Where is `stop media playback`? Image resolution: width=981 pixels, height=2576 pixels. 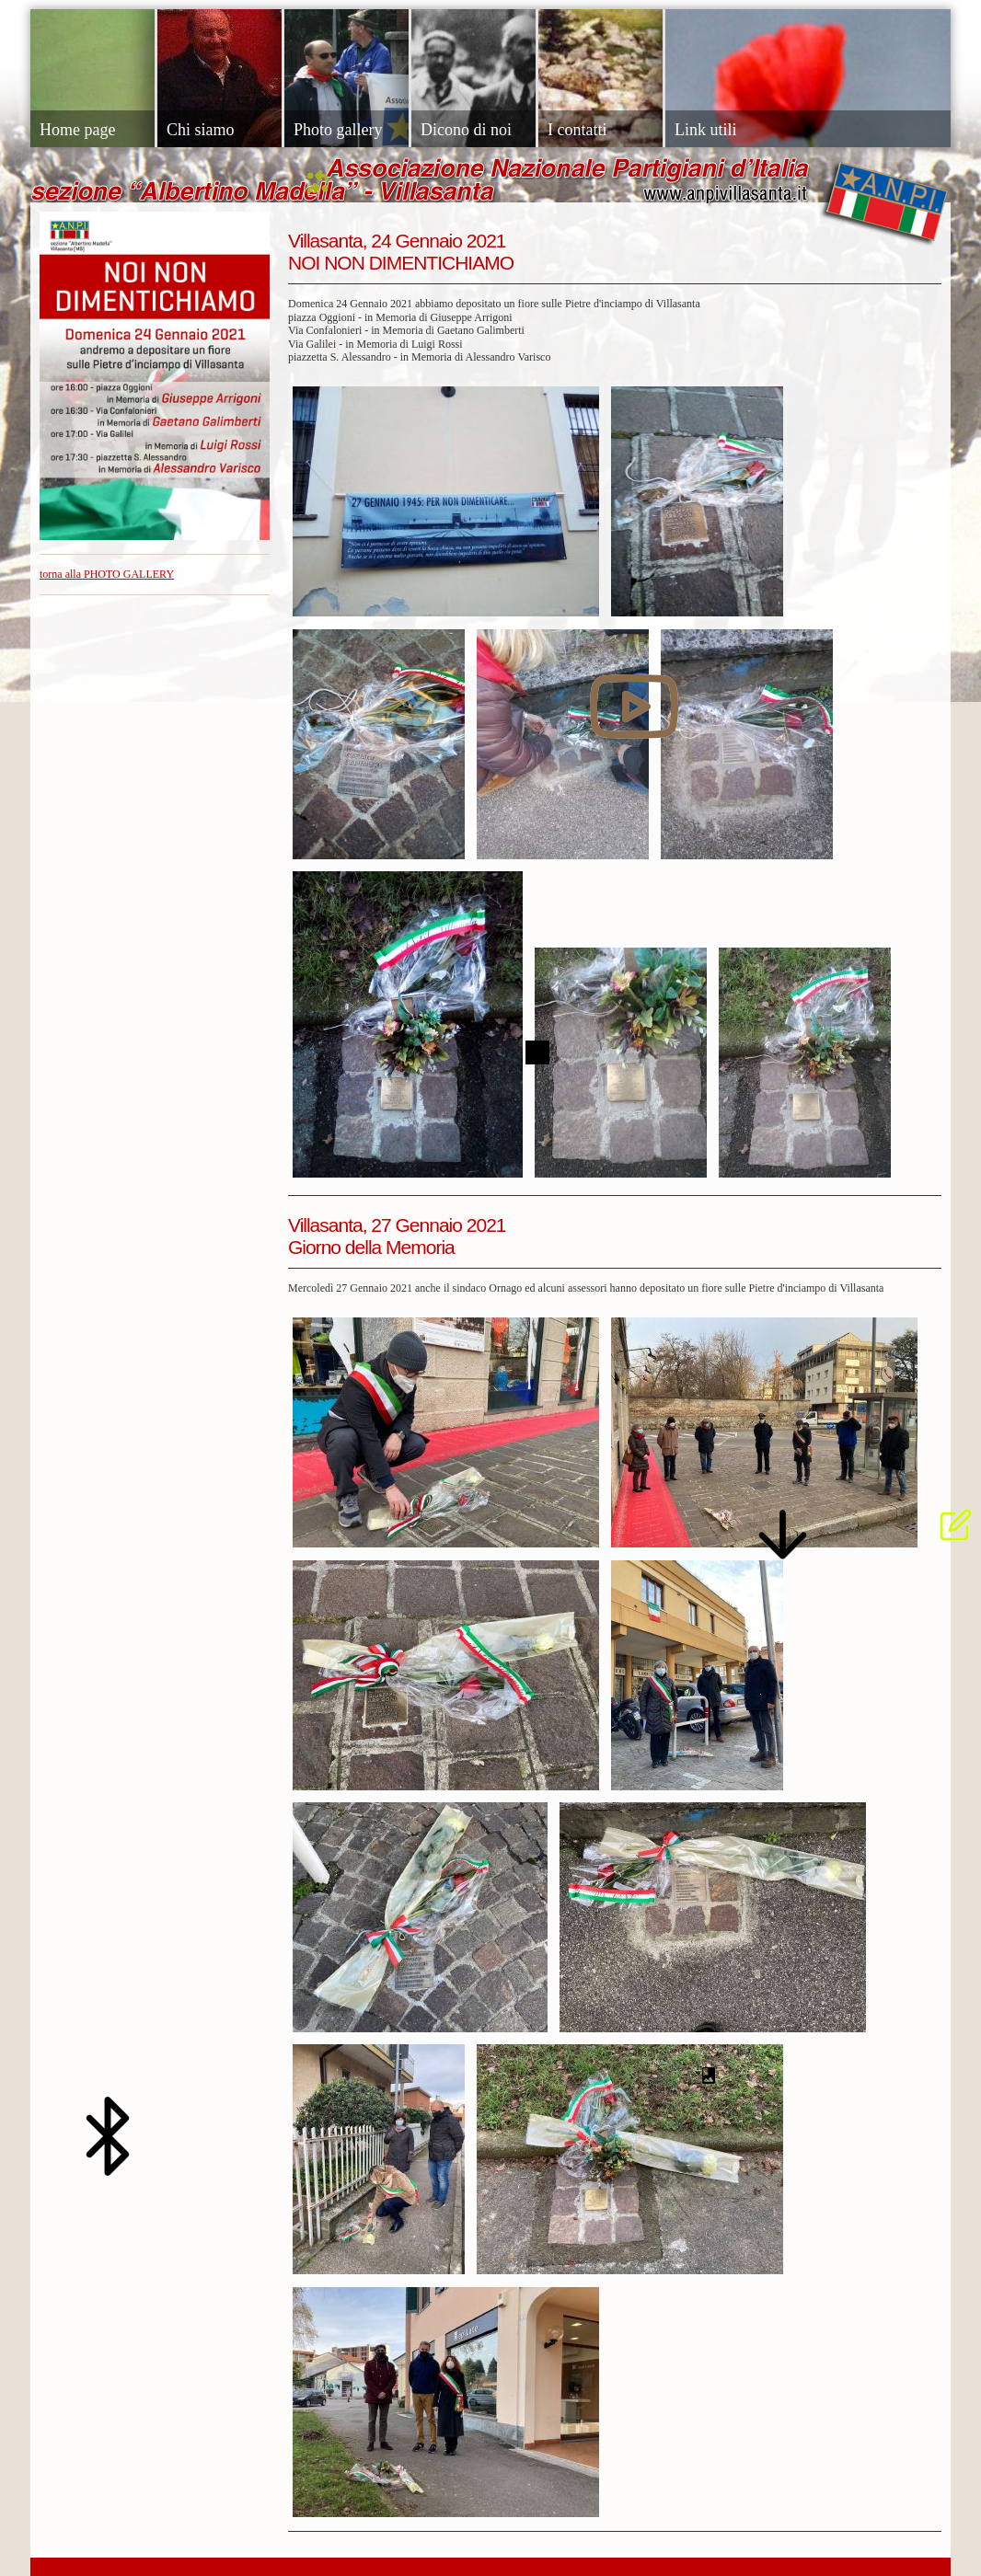 stop media playback is located at coordinates (537, 1052).